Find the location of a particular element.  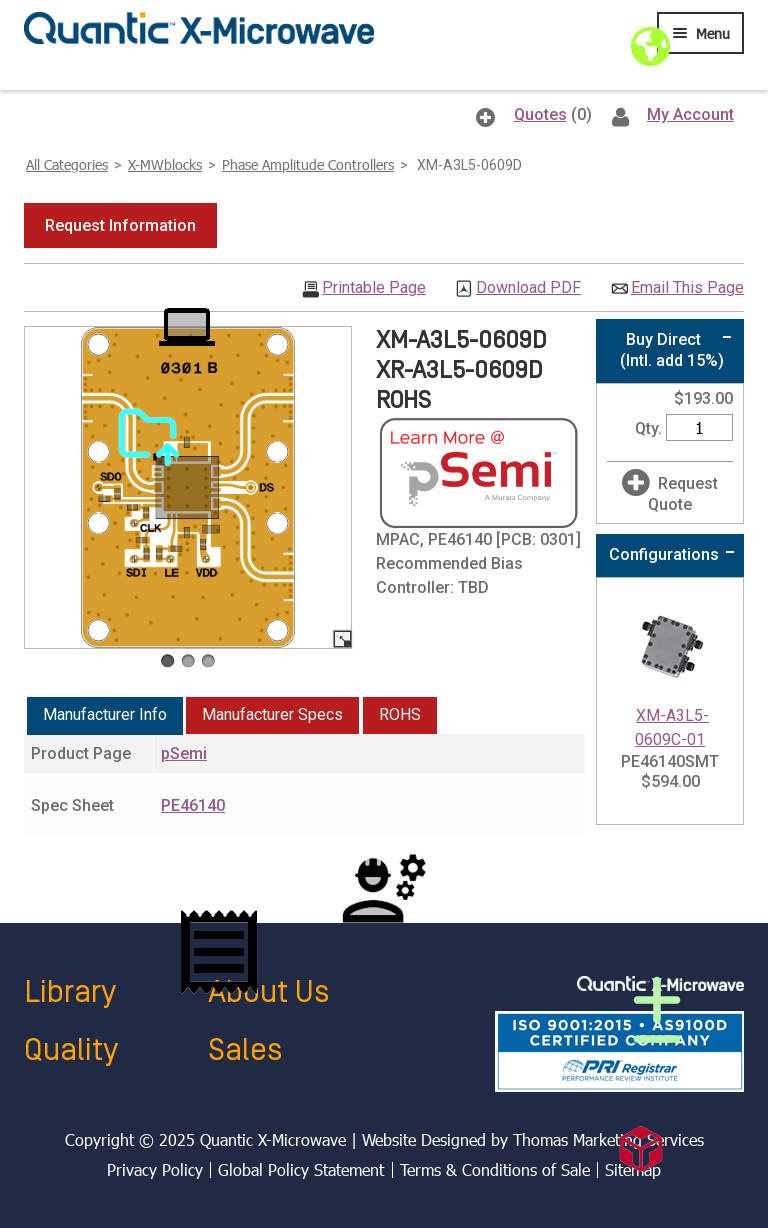

switch to global or worldwide settings is located at coordinates (650, 46).